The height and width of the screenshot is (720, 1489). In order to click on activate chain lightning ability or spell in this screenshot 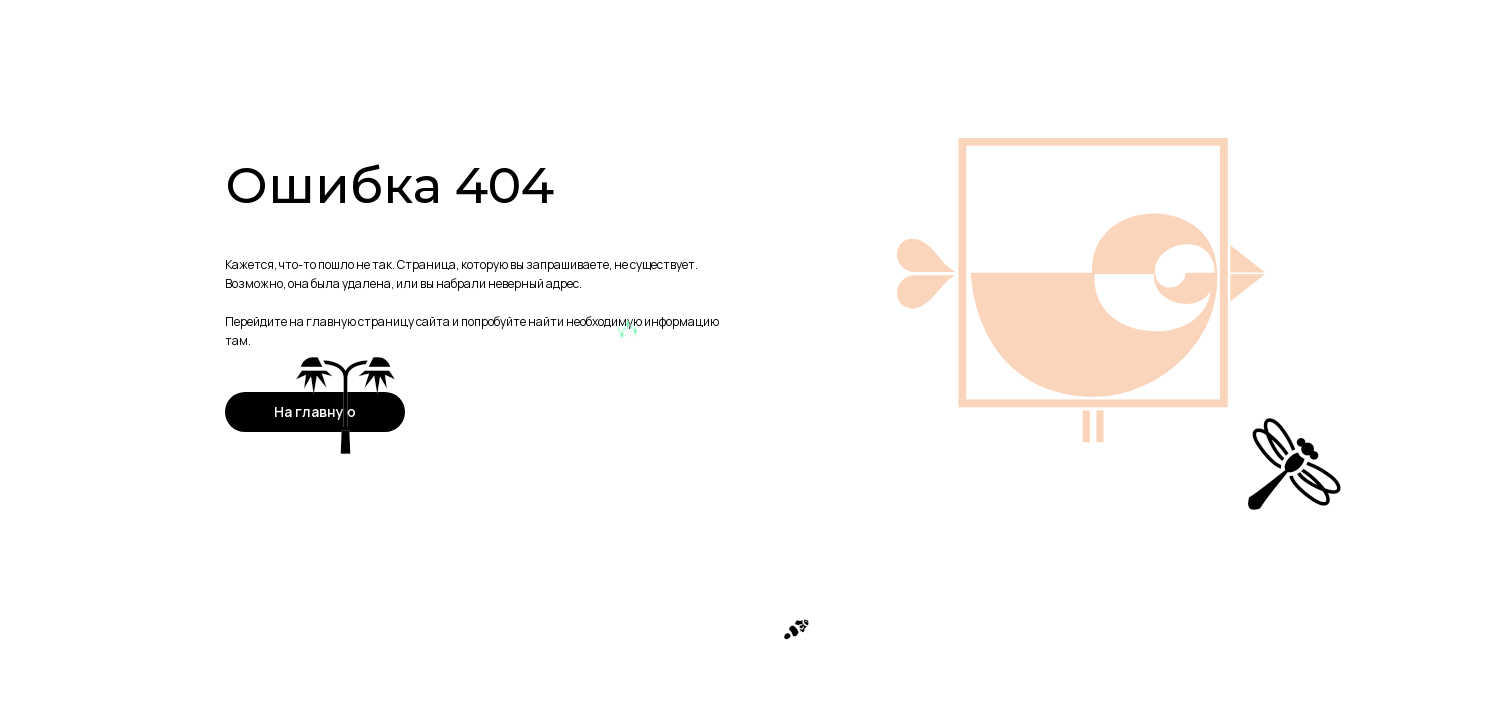, I will do `click(627, 329)`.